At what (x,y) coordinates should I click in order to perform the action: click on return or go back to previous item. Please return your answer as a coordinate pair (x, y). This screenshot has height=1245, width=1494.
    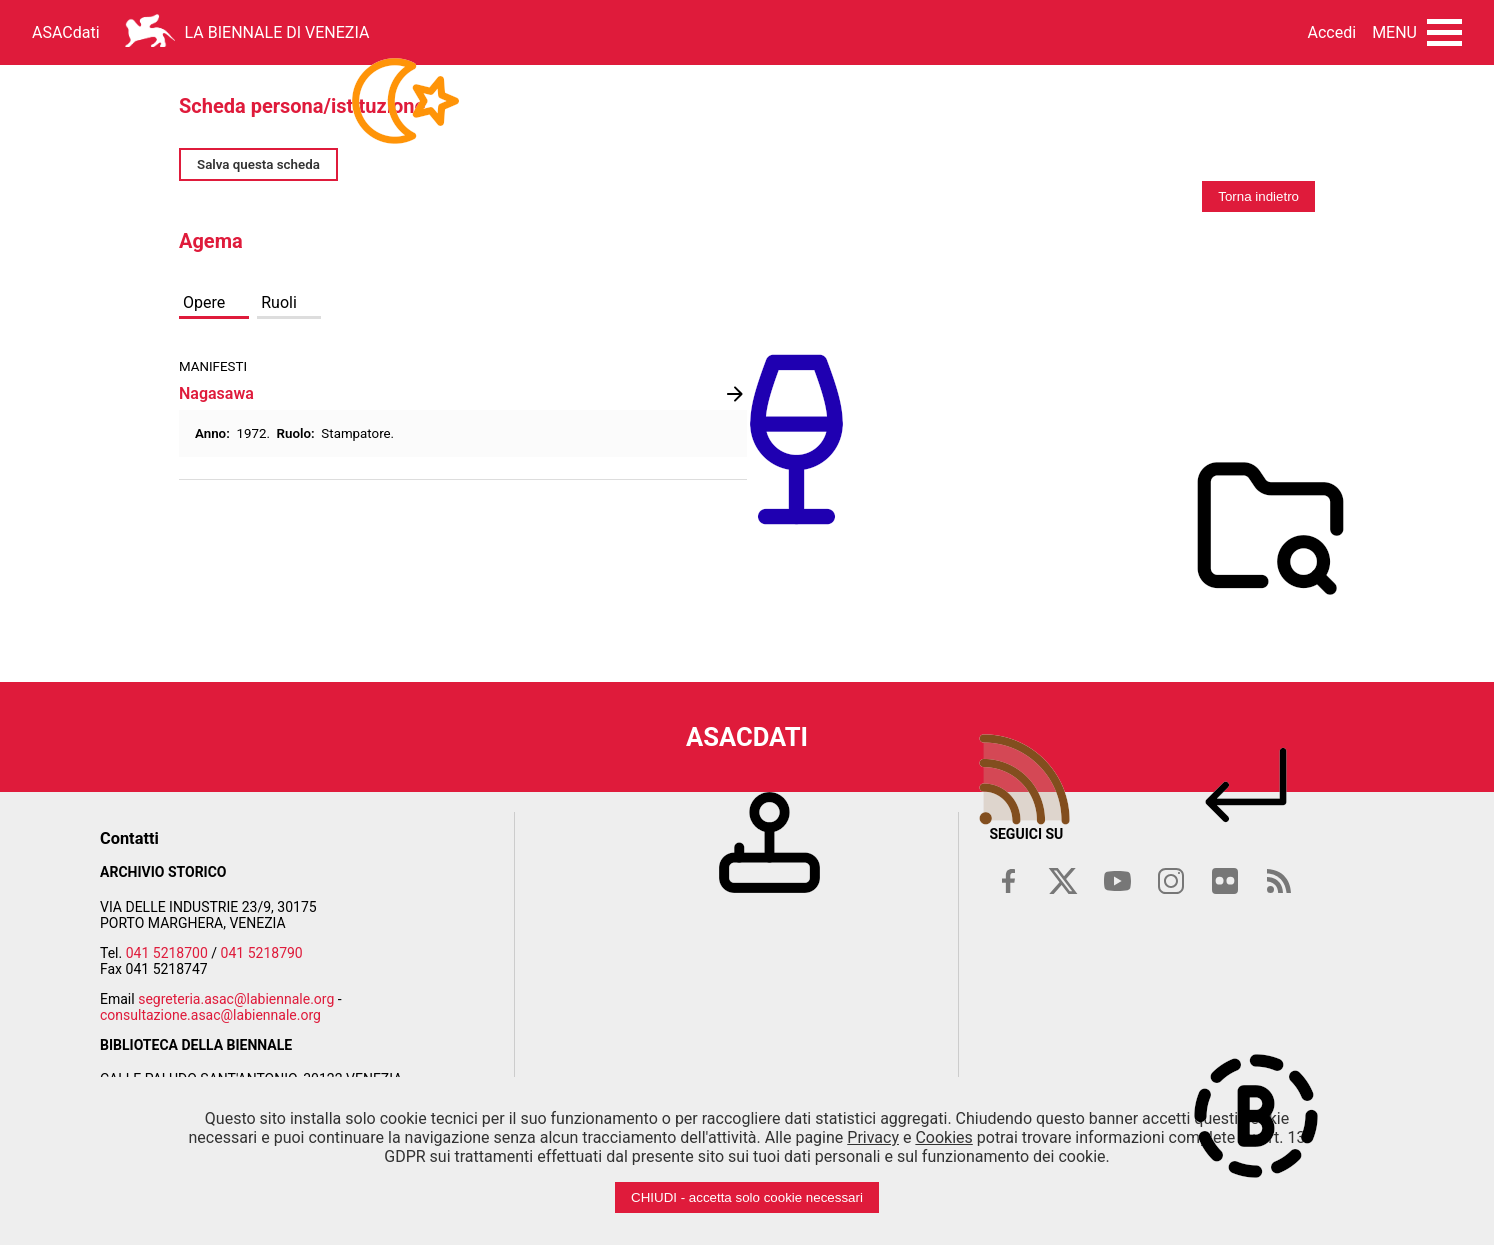
    Looking at the image, I should click on (1246, 785).